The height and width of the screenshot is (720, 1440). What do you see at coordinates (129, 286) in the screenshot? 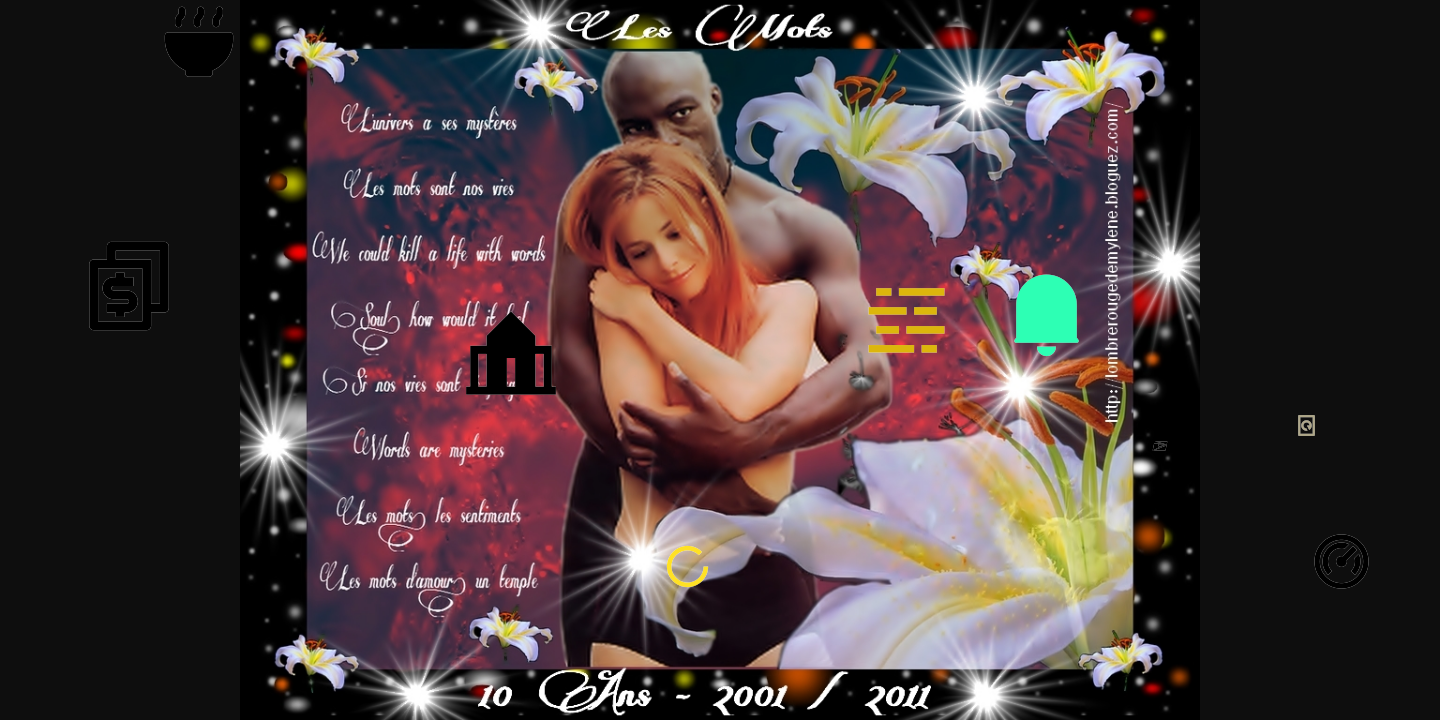
I see `view currency or financial documents` at bounding box center [129, 286].